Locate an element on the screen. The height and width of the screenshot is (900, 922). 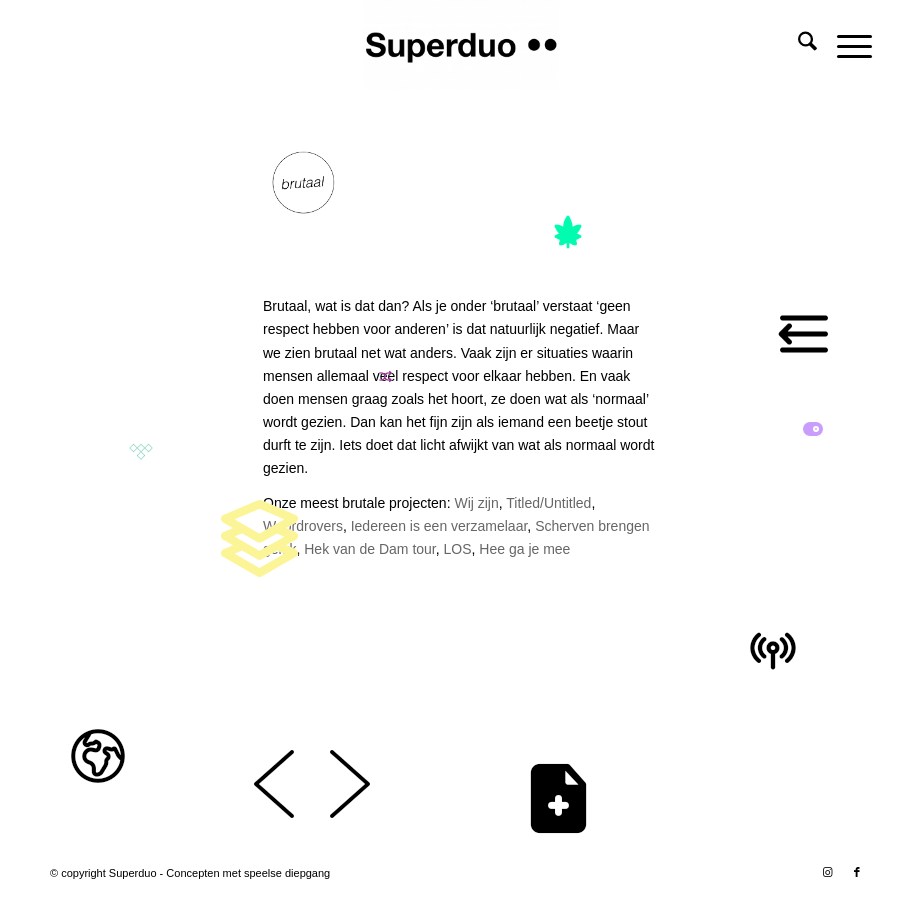
open tidal music streaming app is located at coordinates (141, 451).